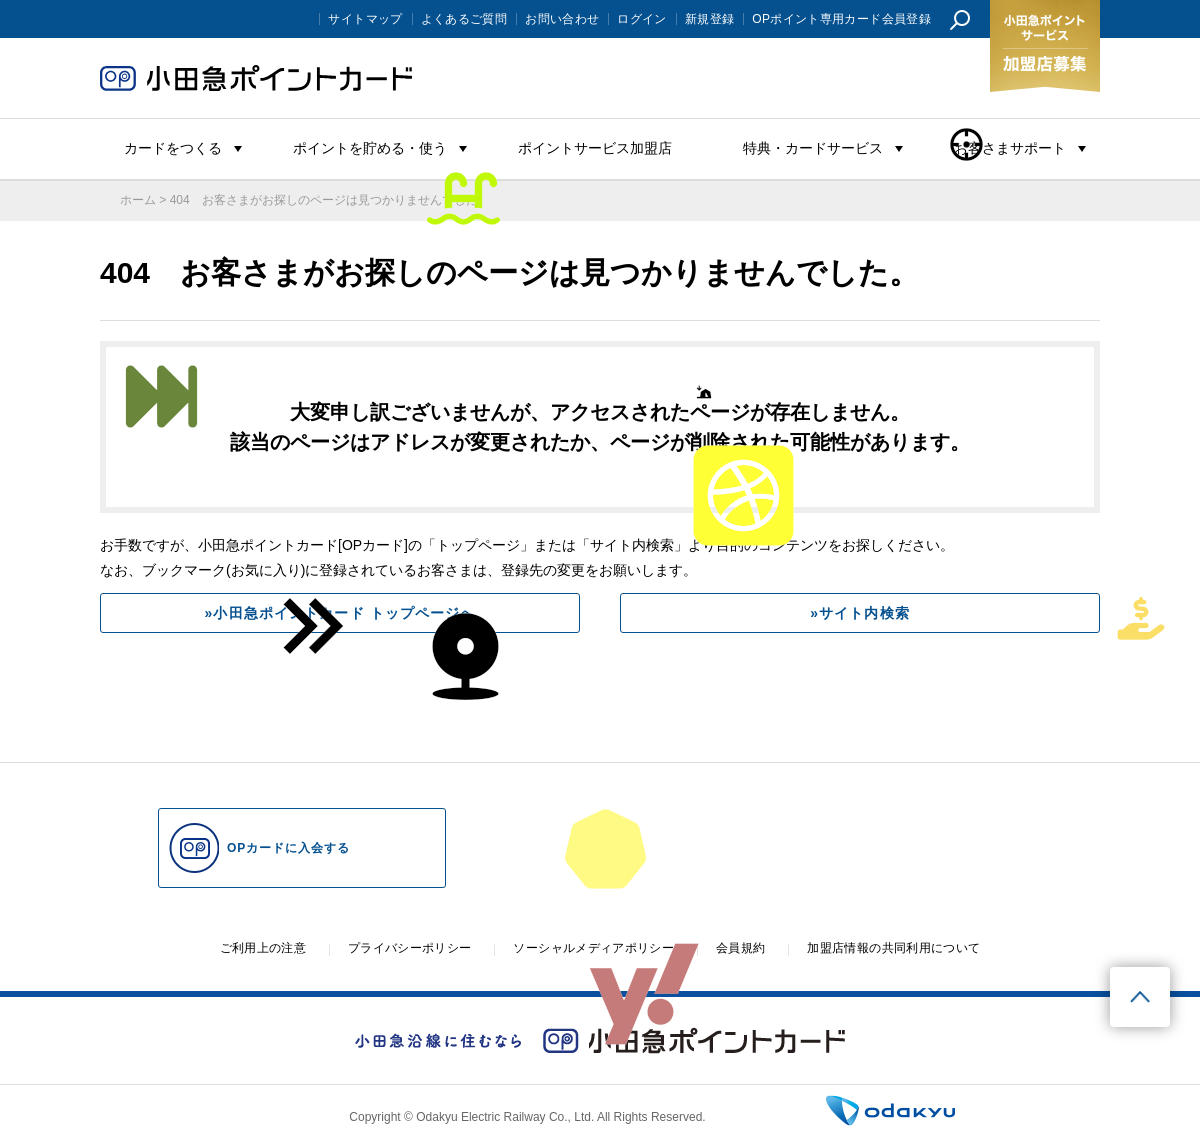  I want to click on download campsite or camping information, so click(704, 392).